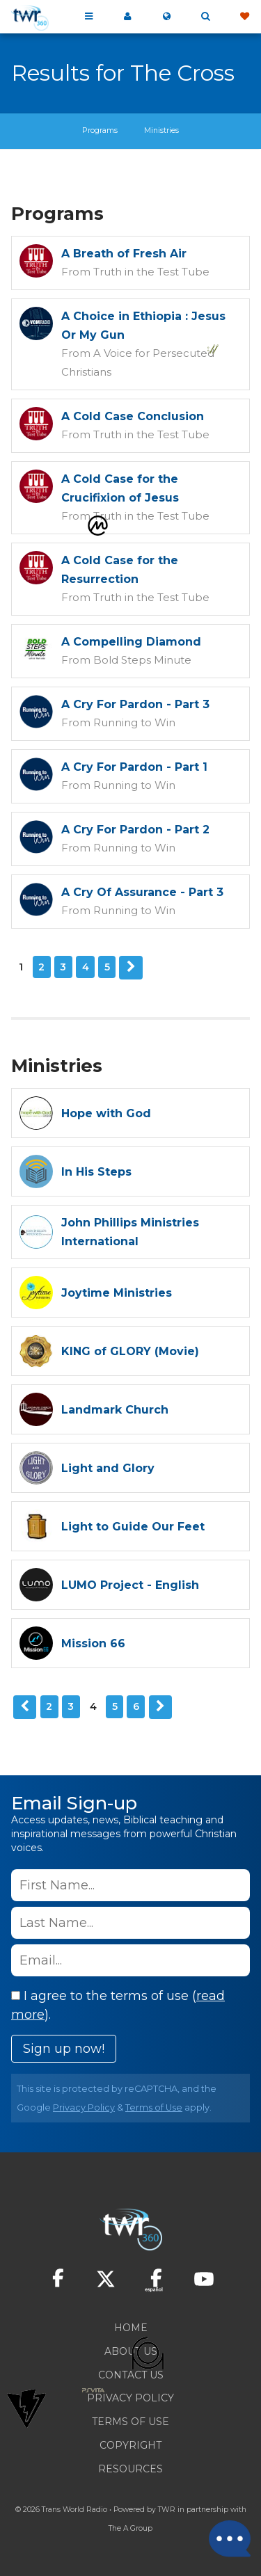 The width and height of the screenshot is (261, 2576). Describe the element at coordinates (26, 2408) in the screenshot. I see `vite framework logo` at that location.